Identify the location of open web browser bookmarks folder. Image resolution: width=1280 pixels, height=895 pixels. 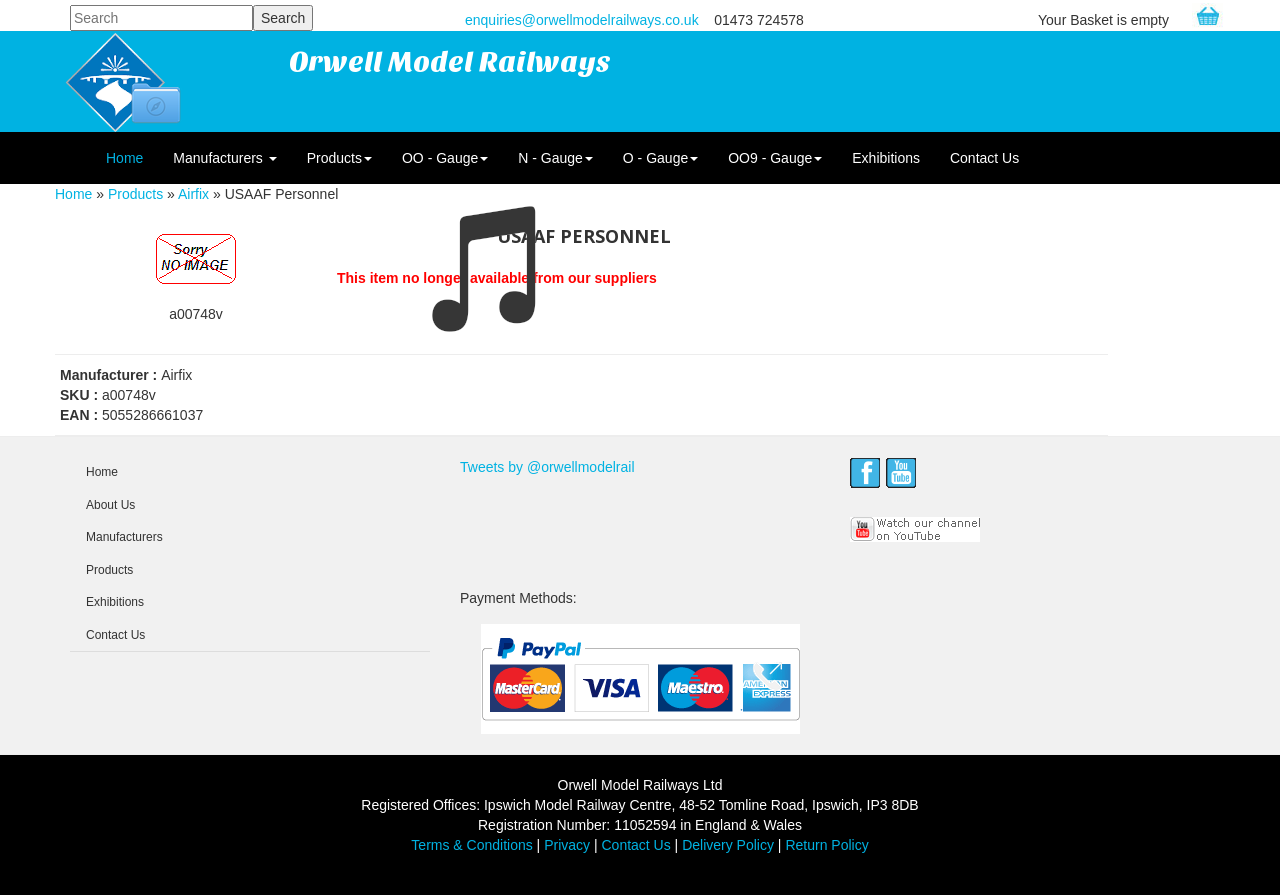
(156, 103).